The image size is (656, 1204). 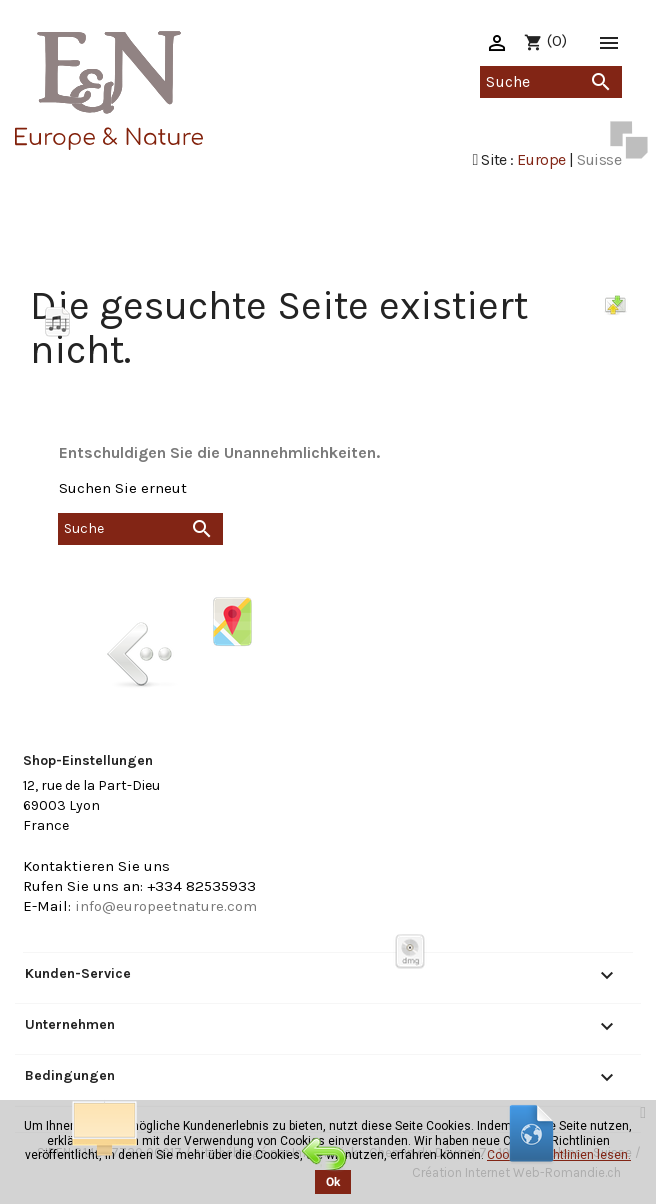 I want to click on represents a yellow iMac device in system preferences, so click(x=104, y=1127).